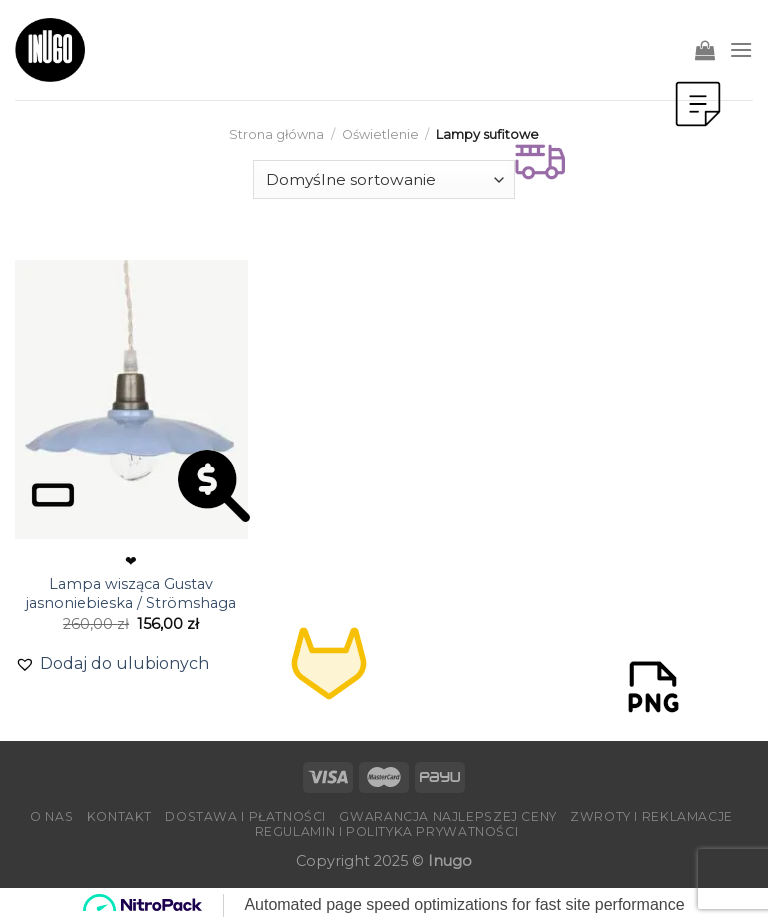 This screenshot has width=768, height=923. What do you see at coordinates (698, 104) in the screenshot?
I see `create a new note` at bounding box center [698, 104].